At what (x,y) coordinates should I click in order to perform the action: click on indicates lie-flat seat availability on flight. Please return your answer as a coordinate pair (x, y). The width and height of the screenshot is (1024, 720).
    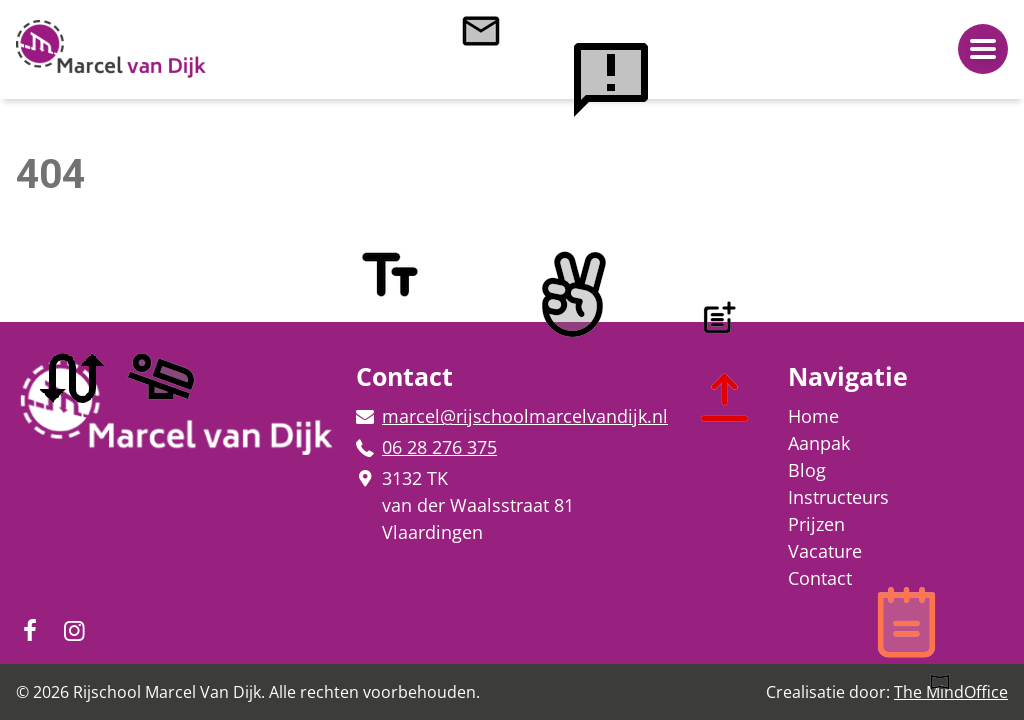
    Looking at the image, I should click on (161, 377).